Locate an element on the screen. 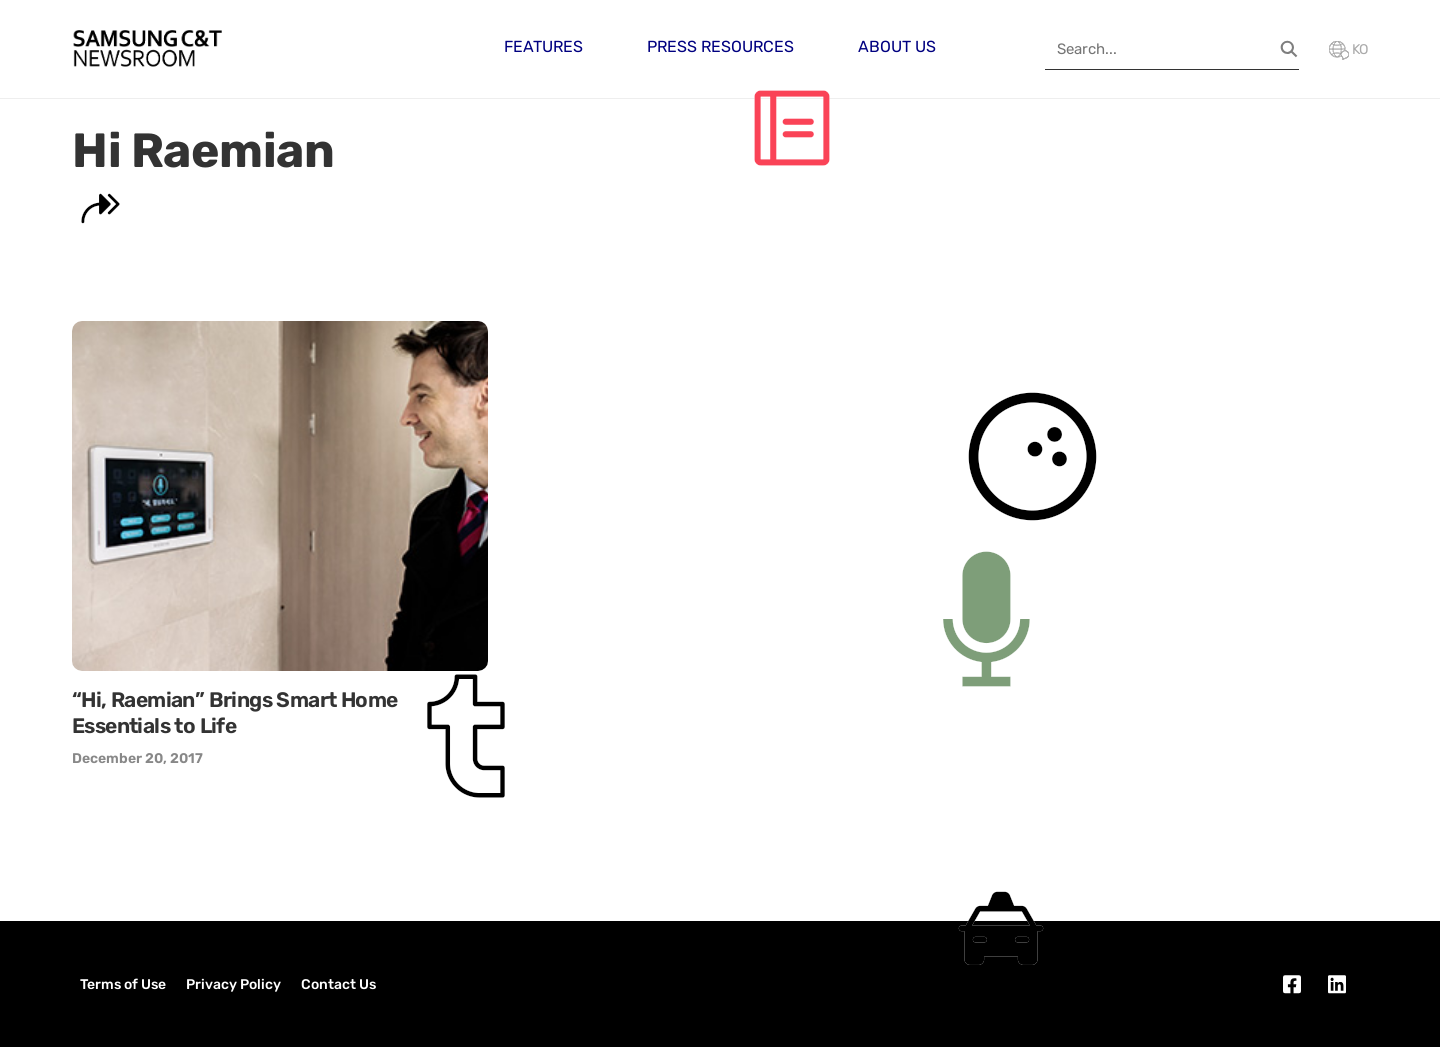 This screenshot has height=1047, width=1440. tap to use voice input is located at coordinates (987, 619).